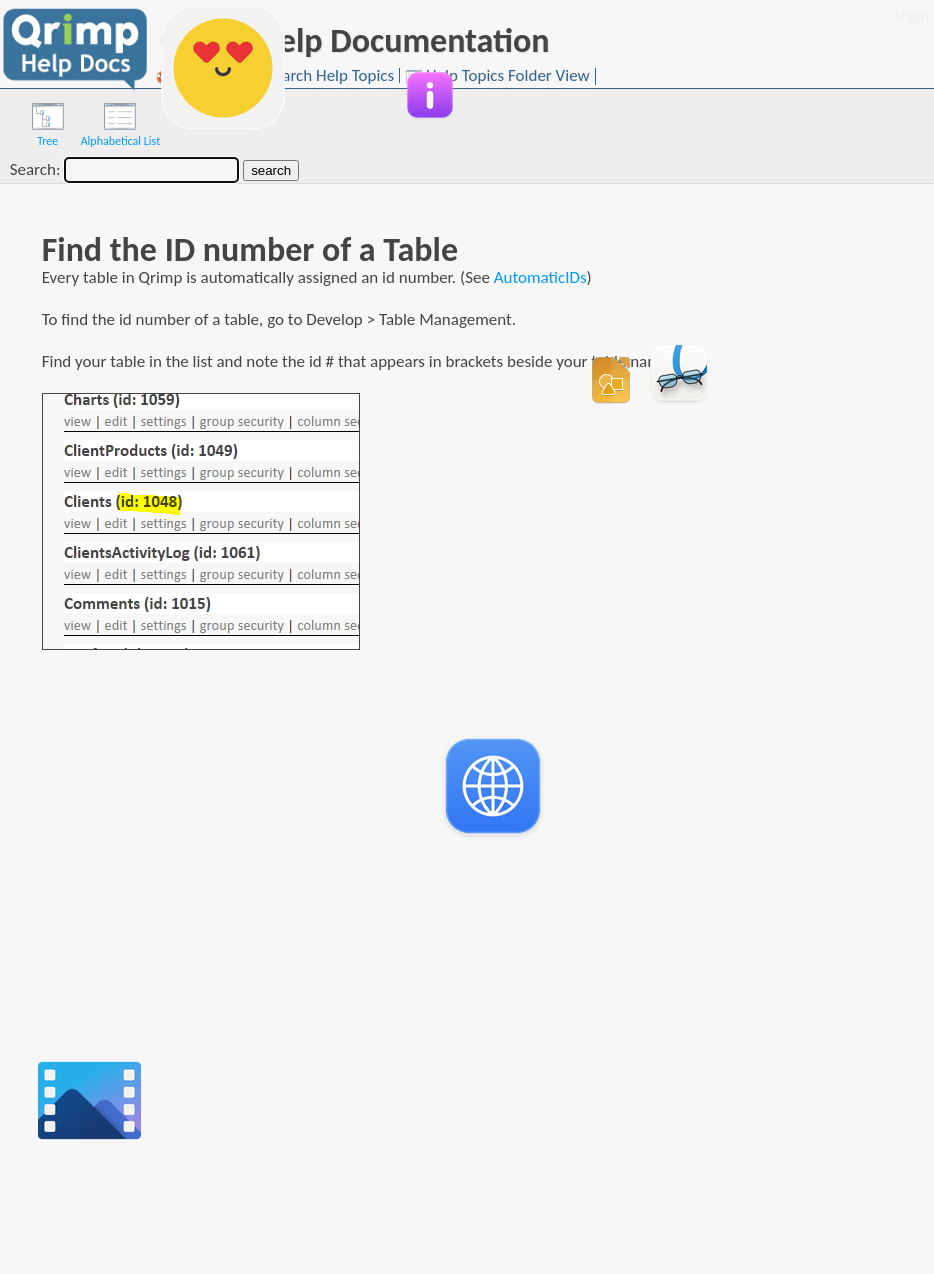 The image size is (934, 1274). What do you see at coordinates (430, 95) in the screenshot?
I see `access system status notifications` at bounding box center [430, 95].